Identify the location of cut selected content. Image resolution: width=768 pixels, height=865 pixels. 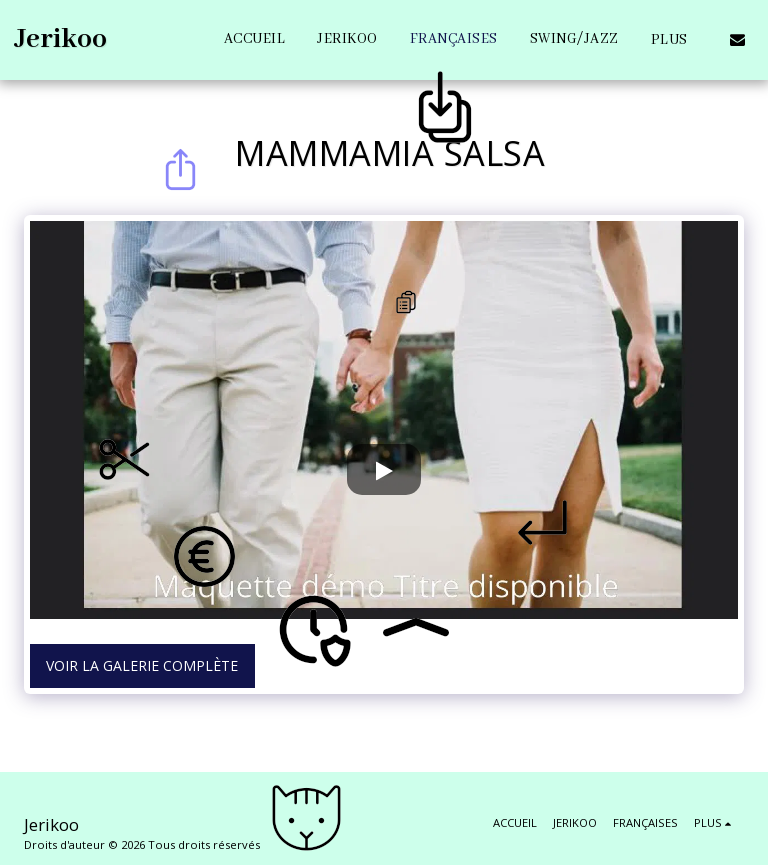
(123, 459).